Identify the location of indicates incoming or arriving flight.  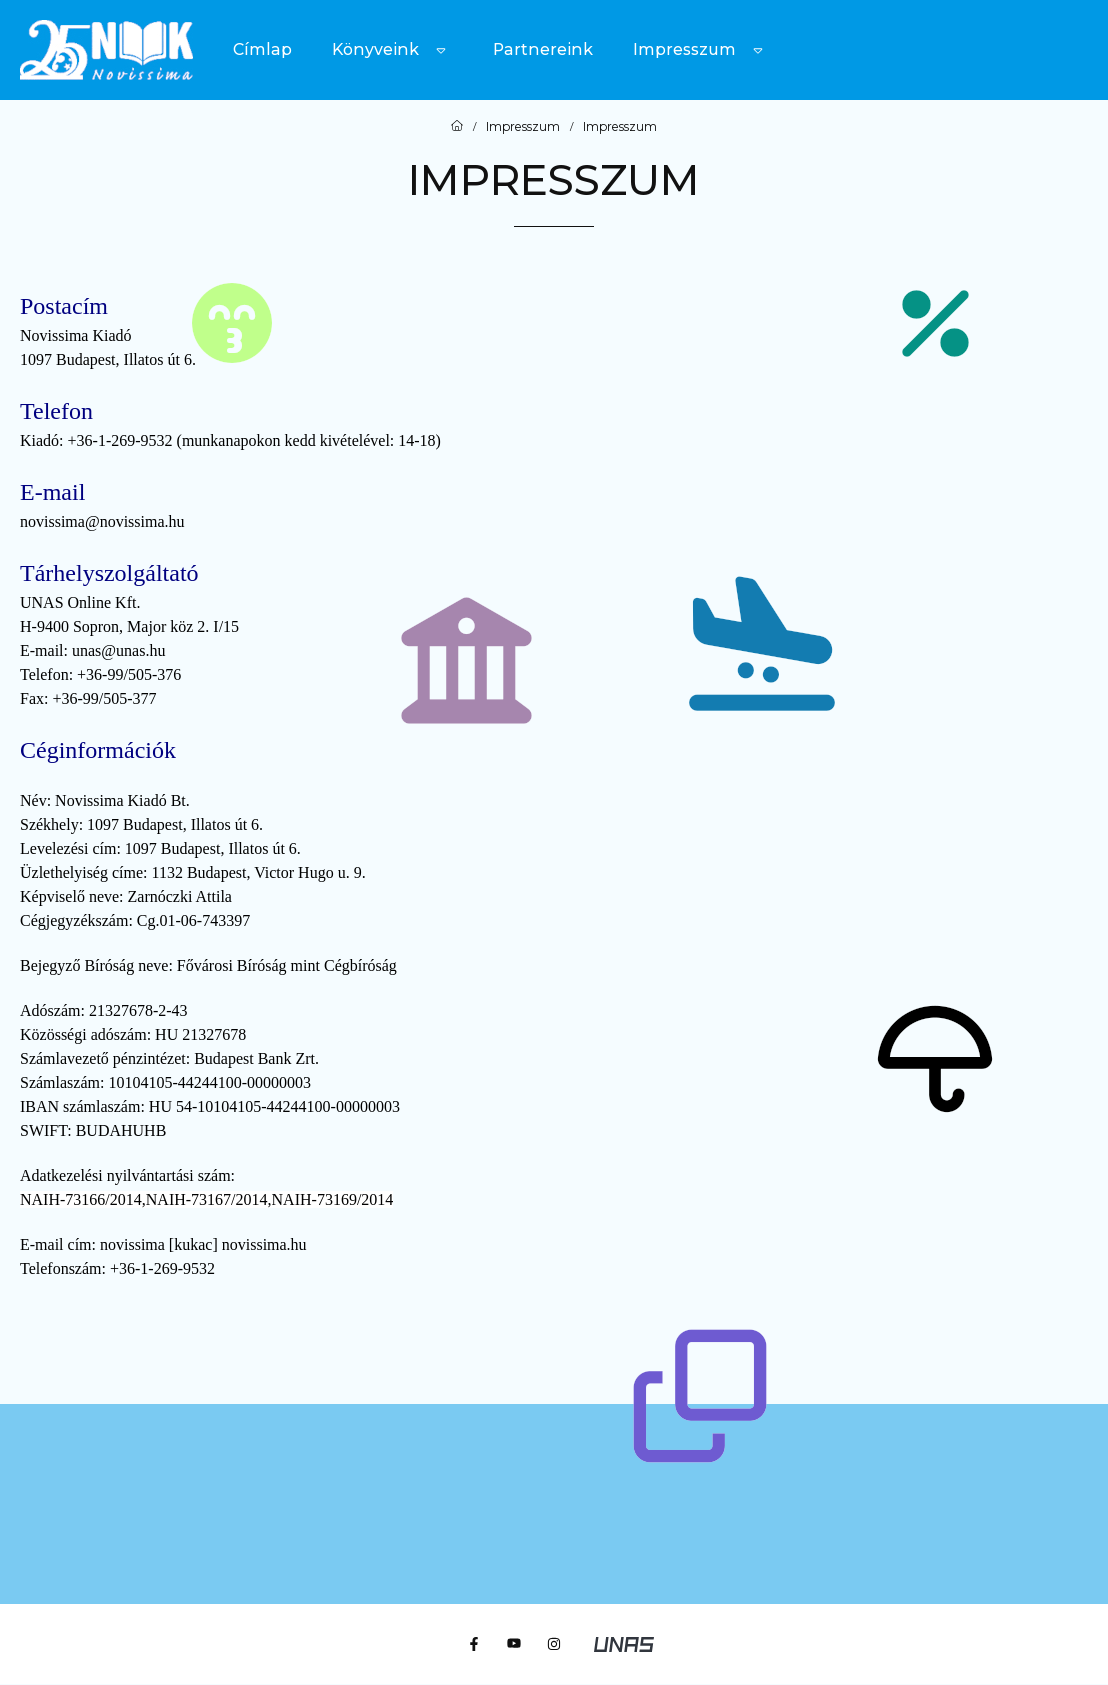
(762, 646).